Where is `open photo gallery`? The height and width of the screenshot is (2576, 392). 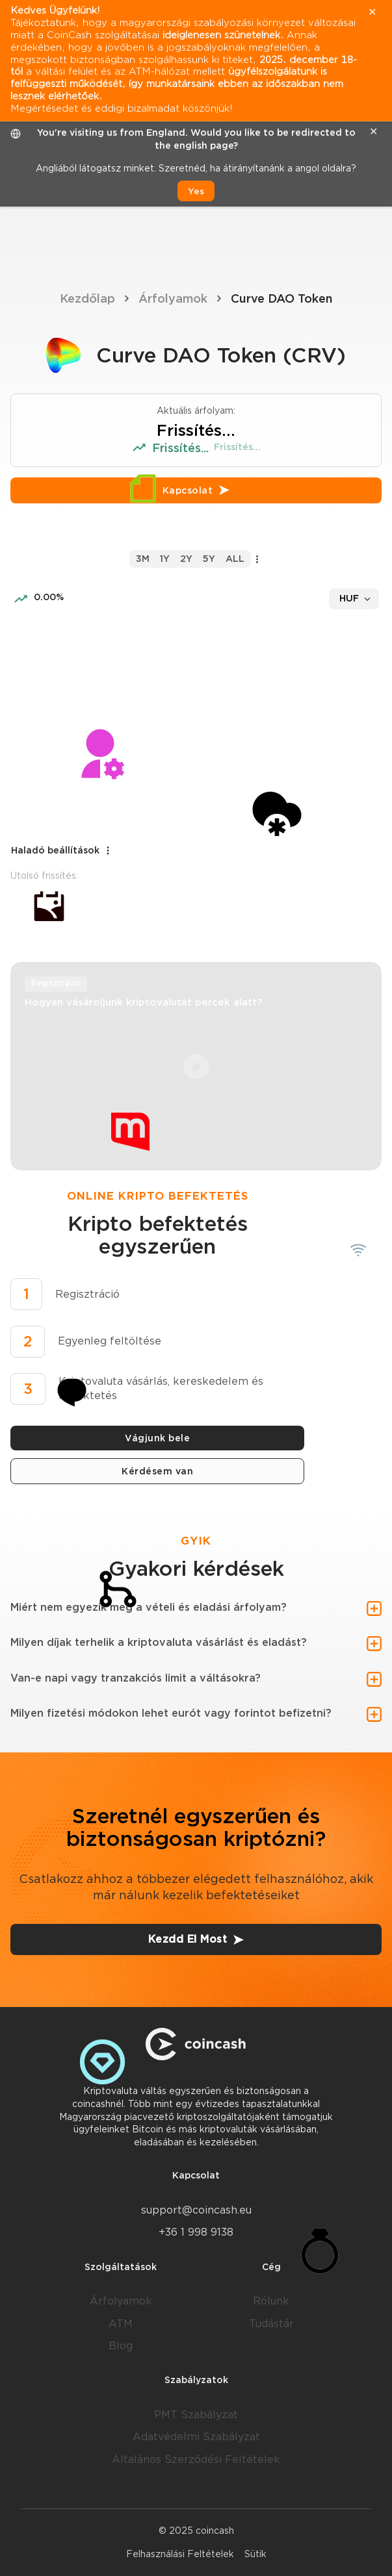
open photo gallery is located at coordinates (49, 907).